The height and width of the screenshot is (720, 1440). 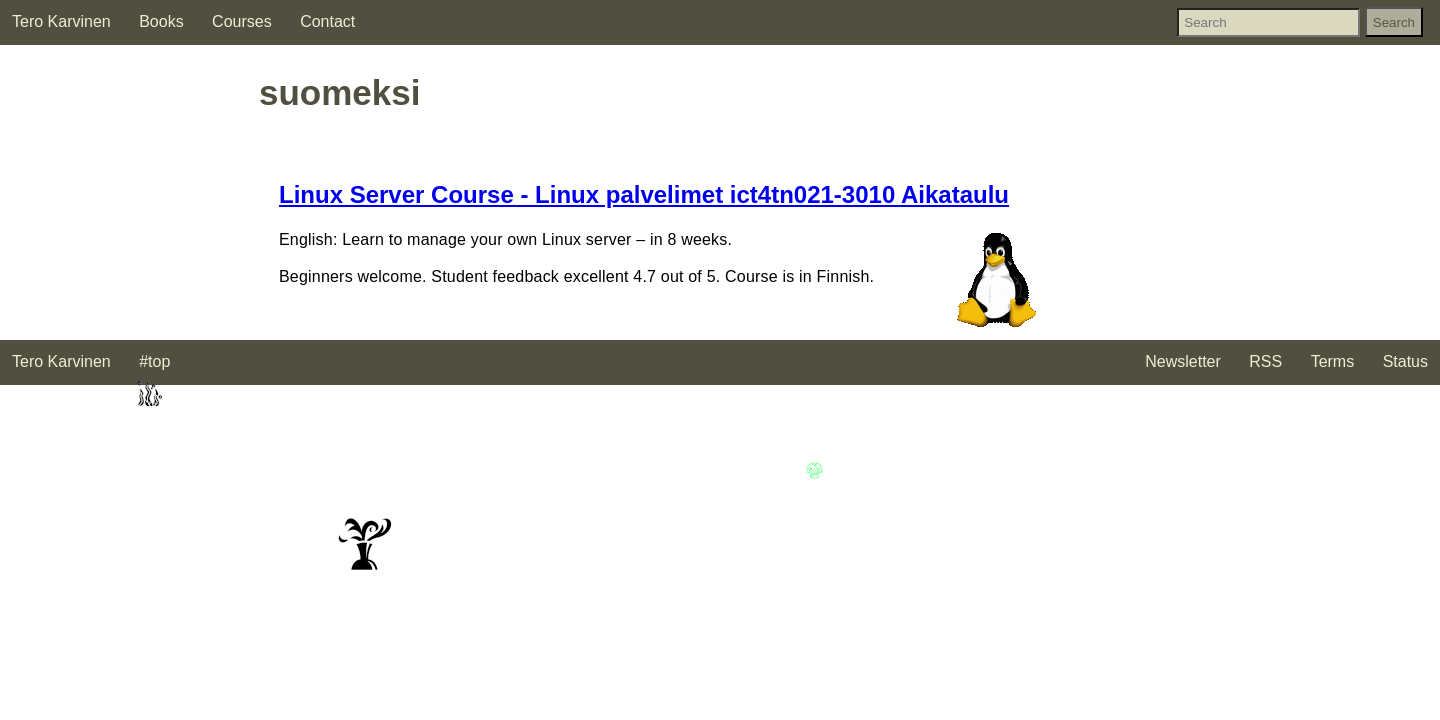 What do you see at coordinates (149, 393) in the screenshot?
I see `indicates aquatic or underwater environment` at bounding box center [149, 393].